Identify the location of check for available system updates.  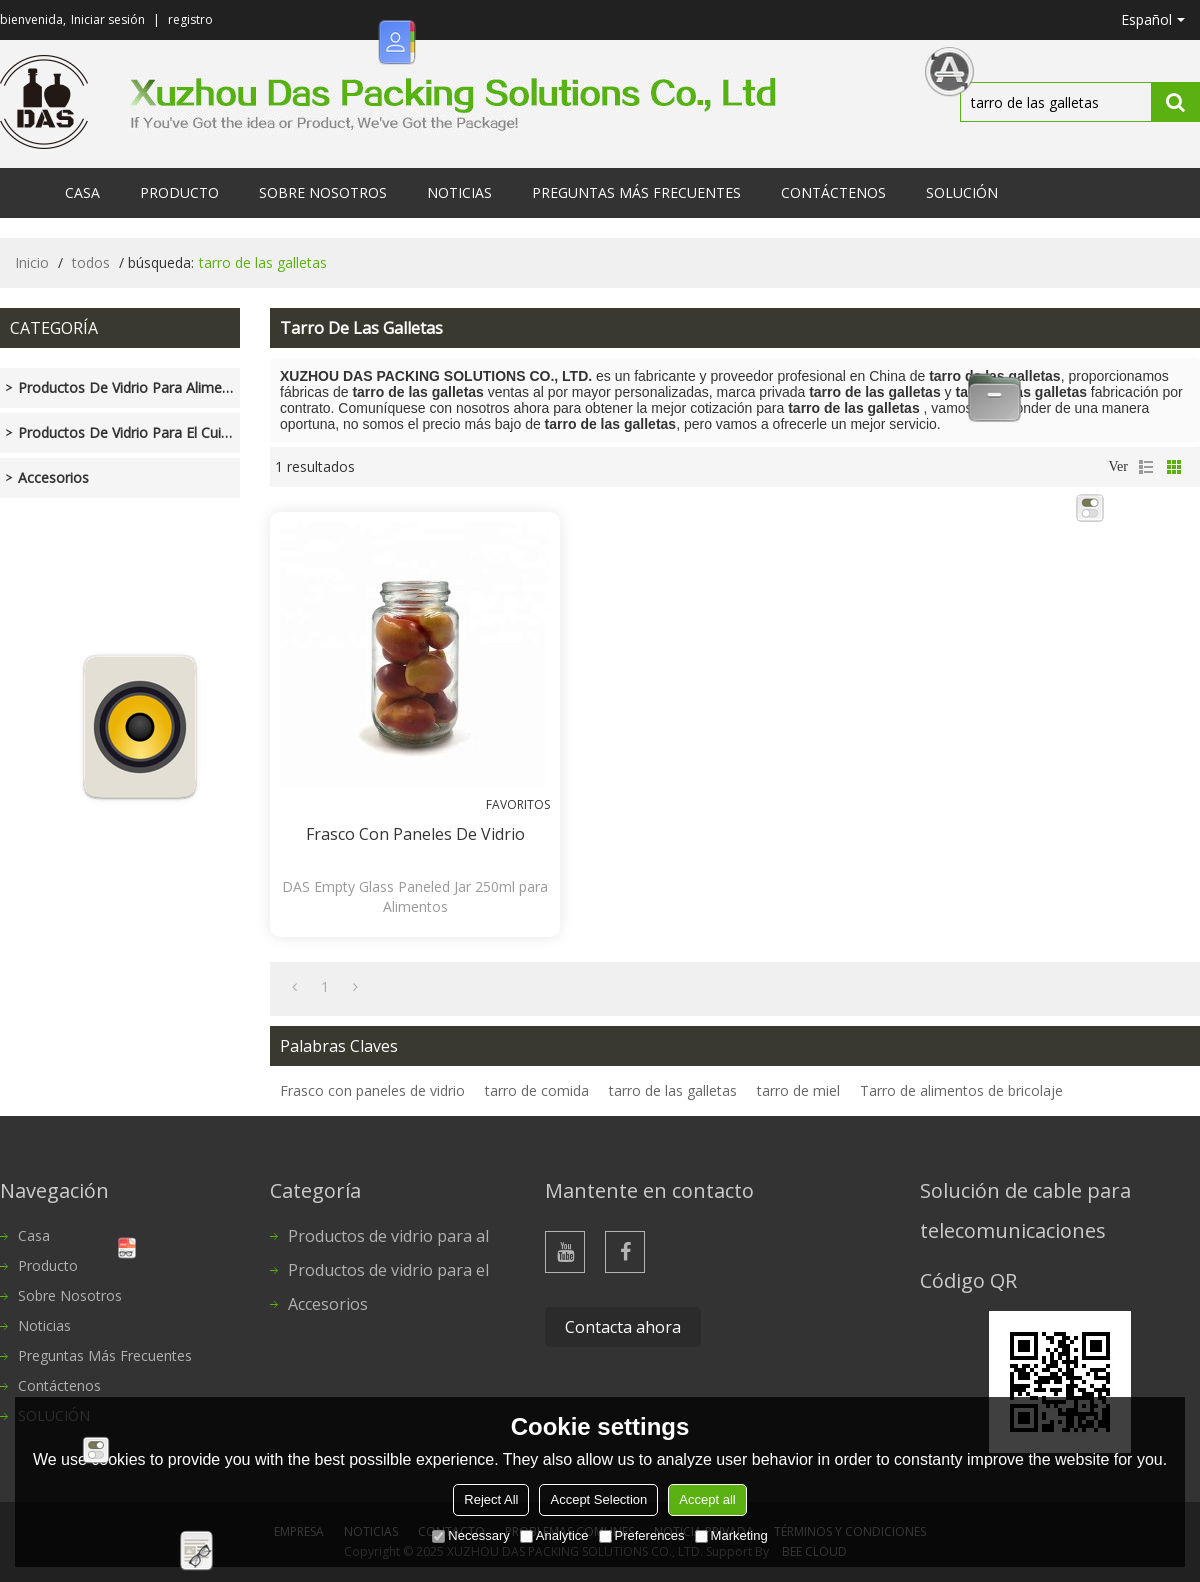
(949, 71).